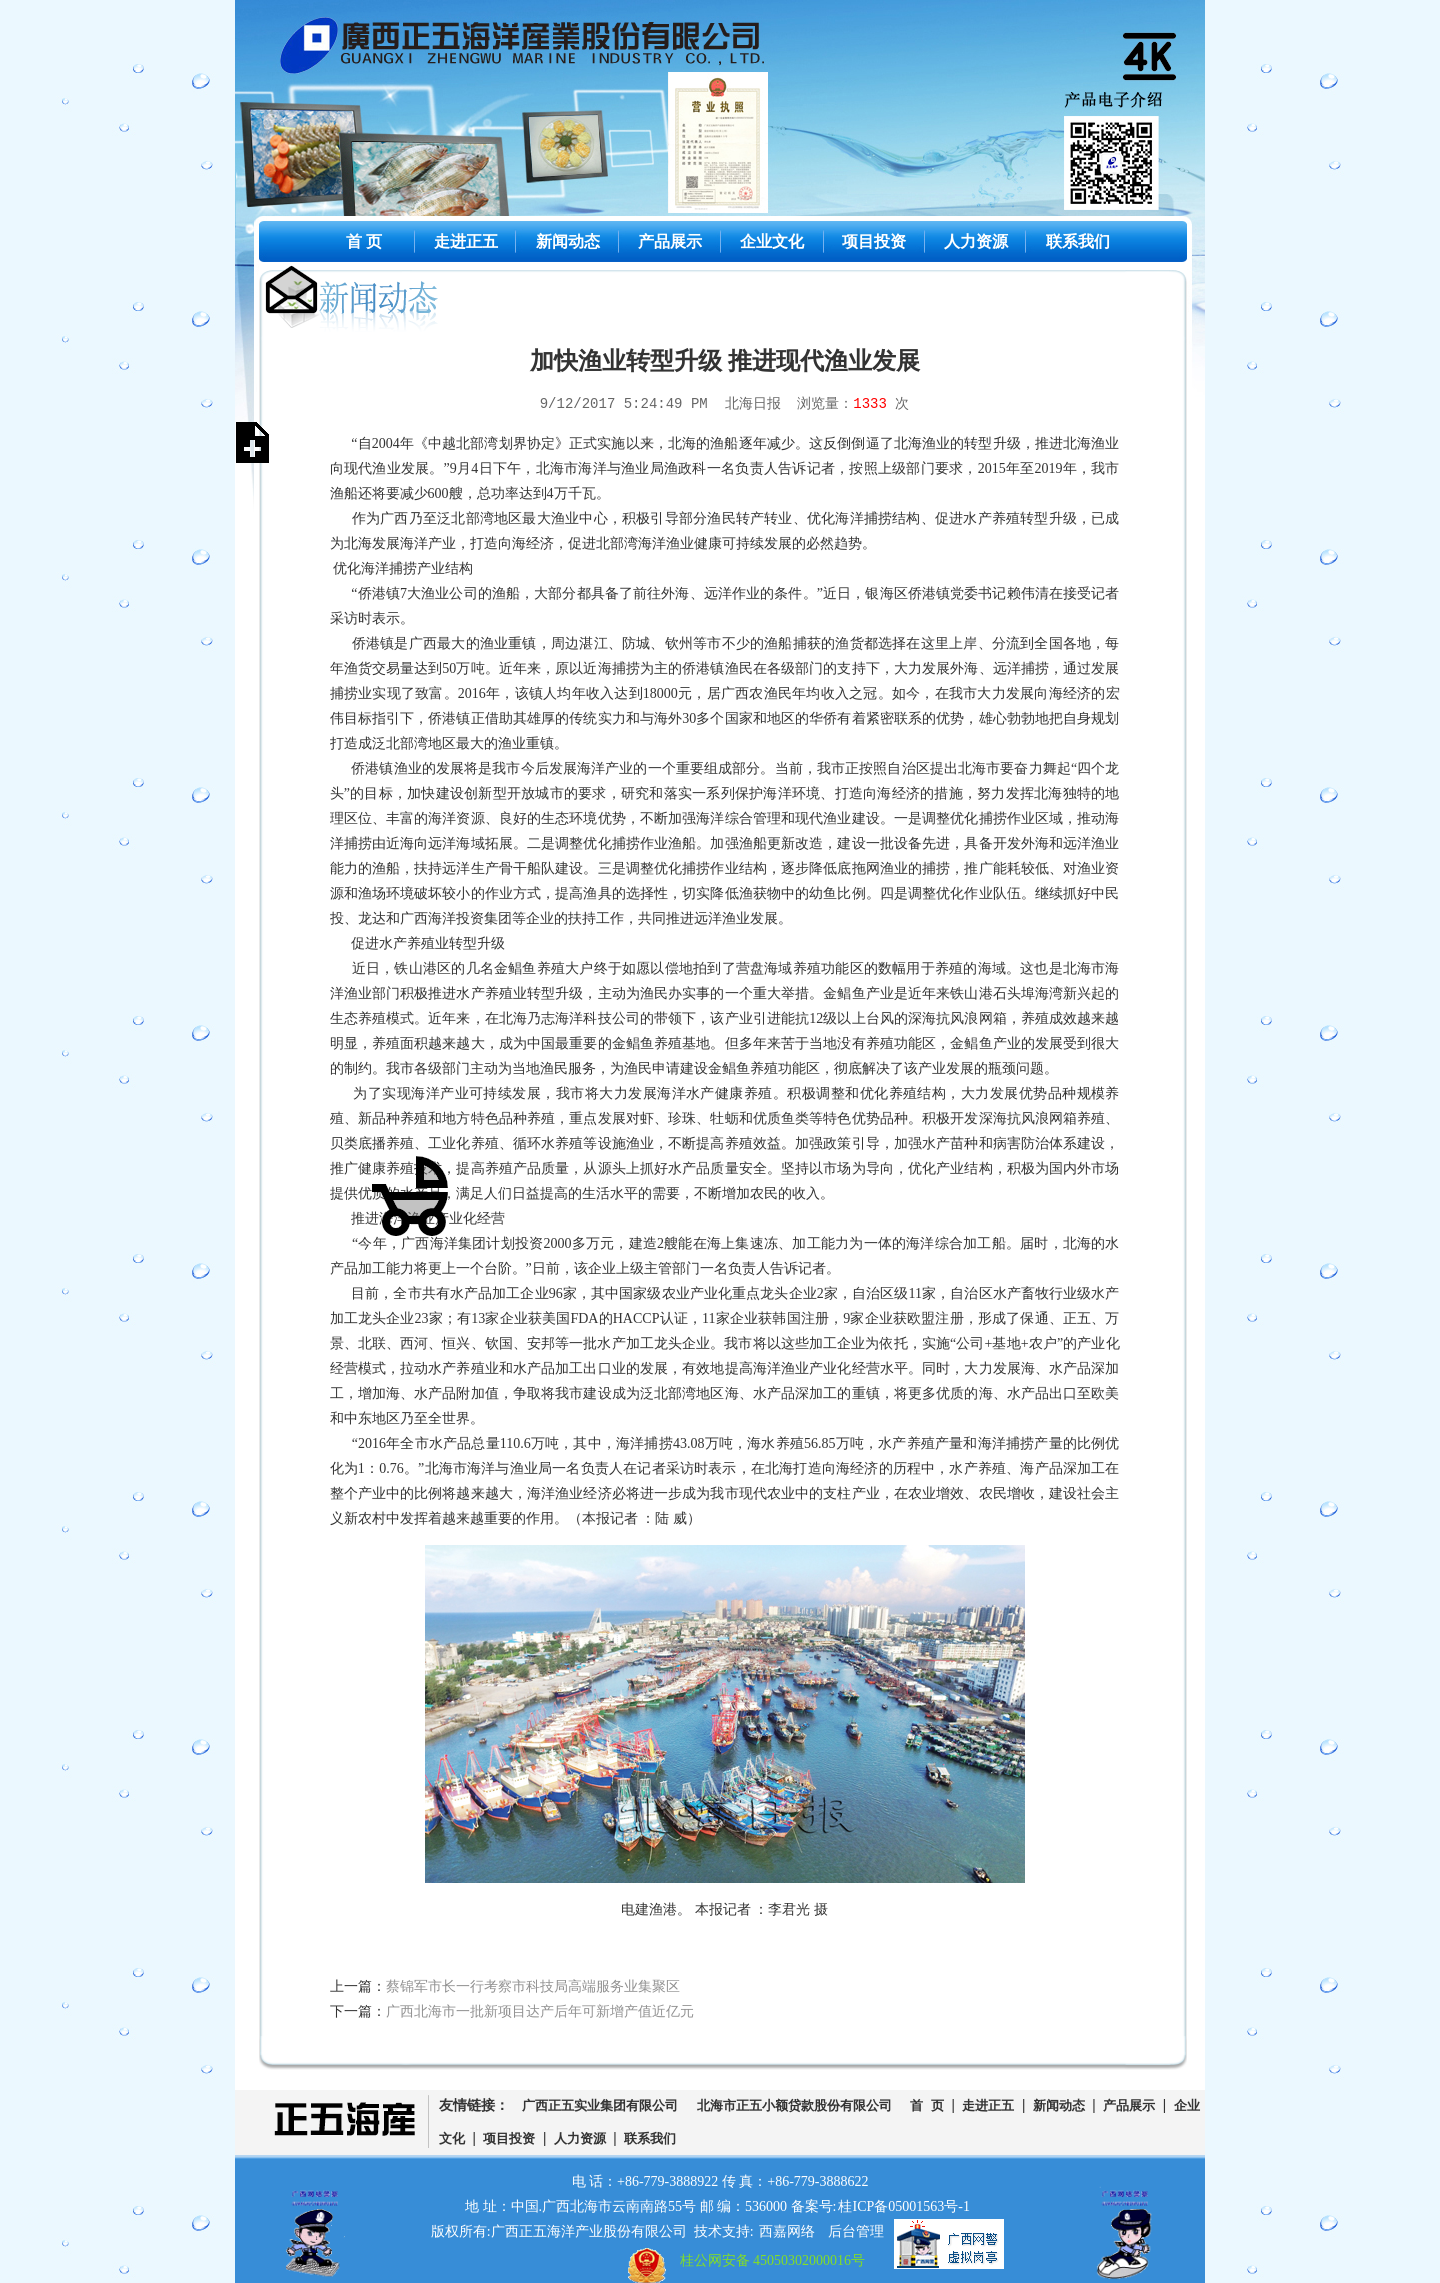 The image size is (1440, 2283). What do you see at coordinates (252, 442) in the screenshot?
I see `create a new note or document` at bounding box center [252, 442].